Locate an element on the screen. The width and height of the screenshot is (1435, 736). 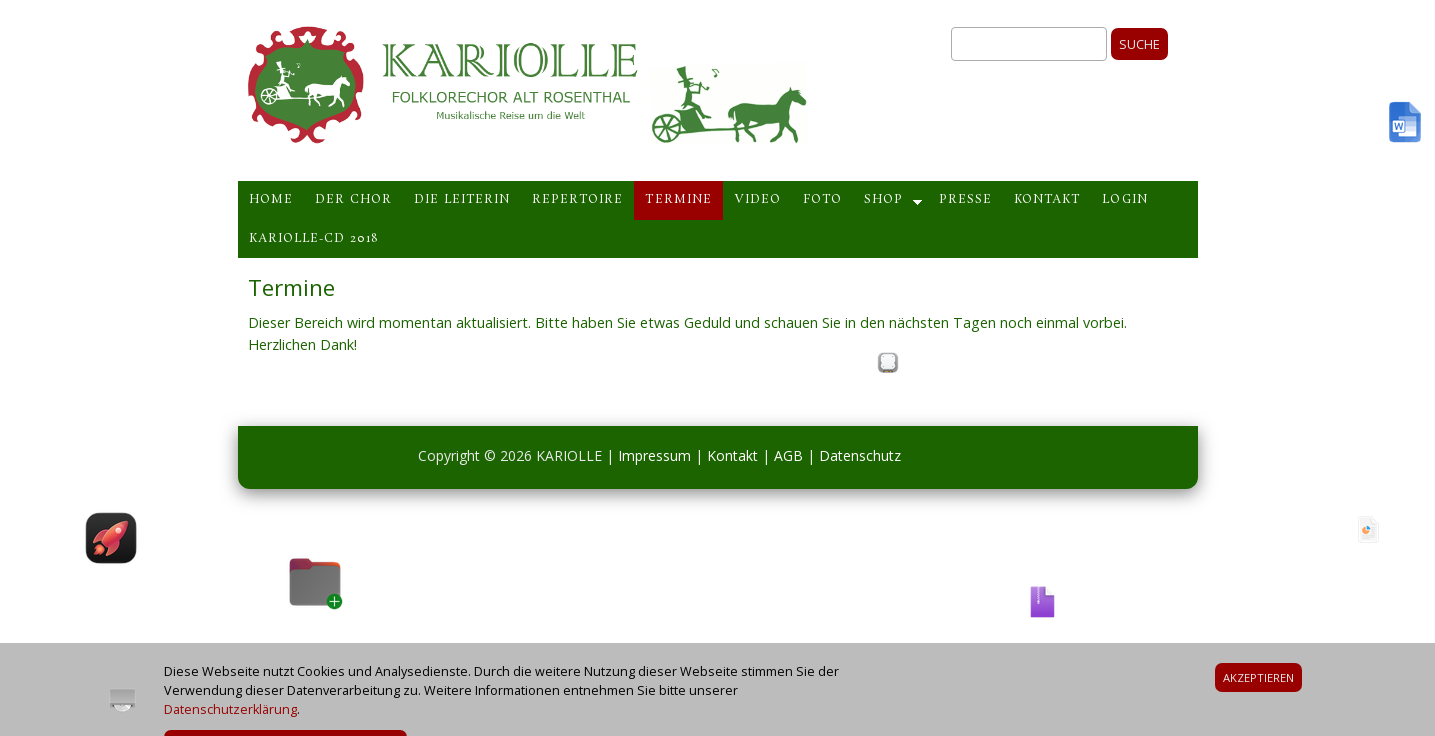
a bzip-compressed tar archive file is located at coordinates (1042, 602).